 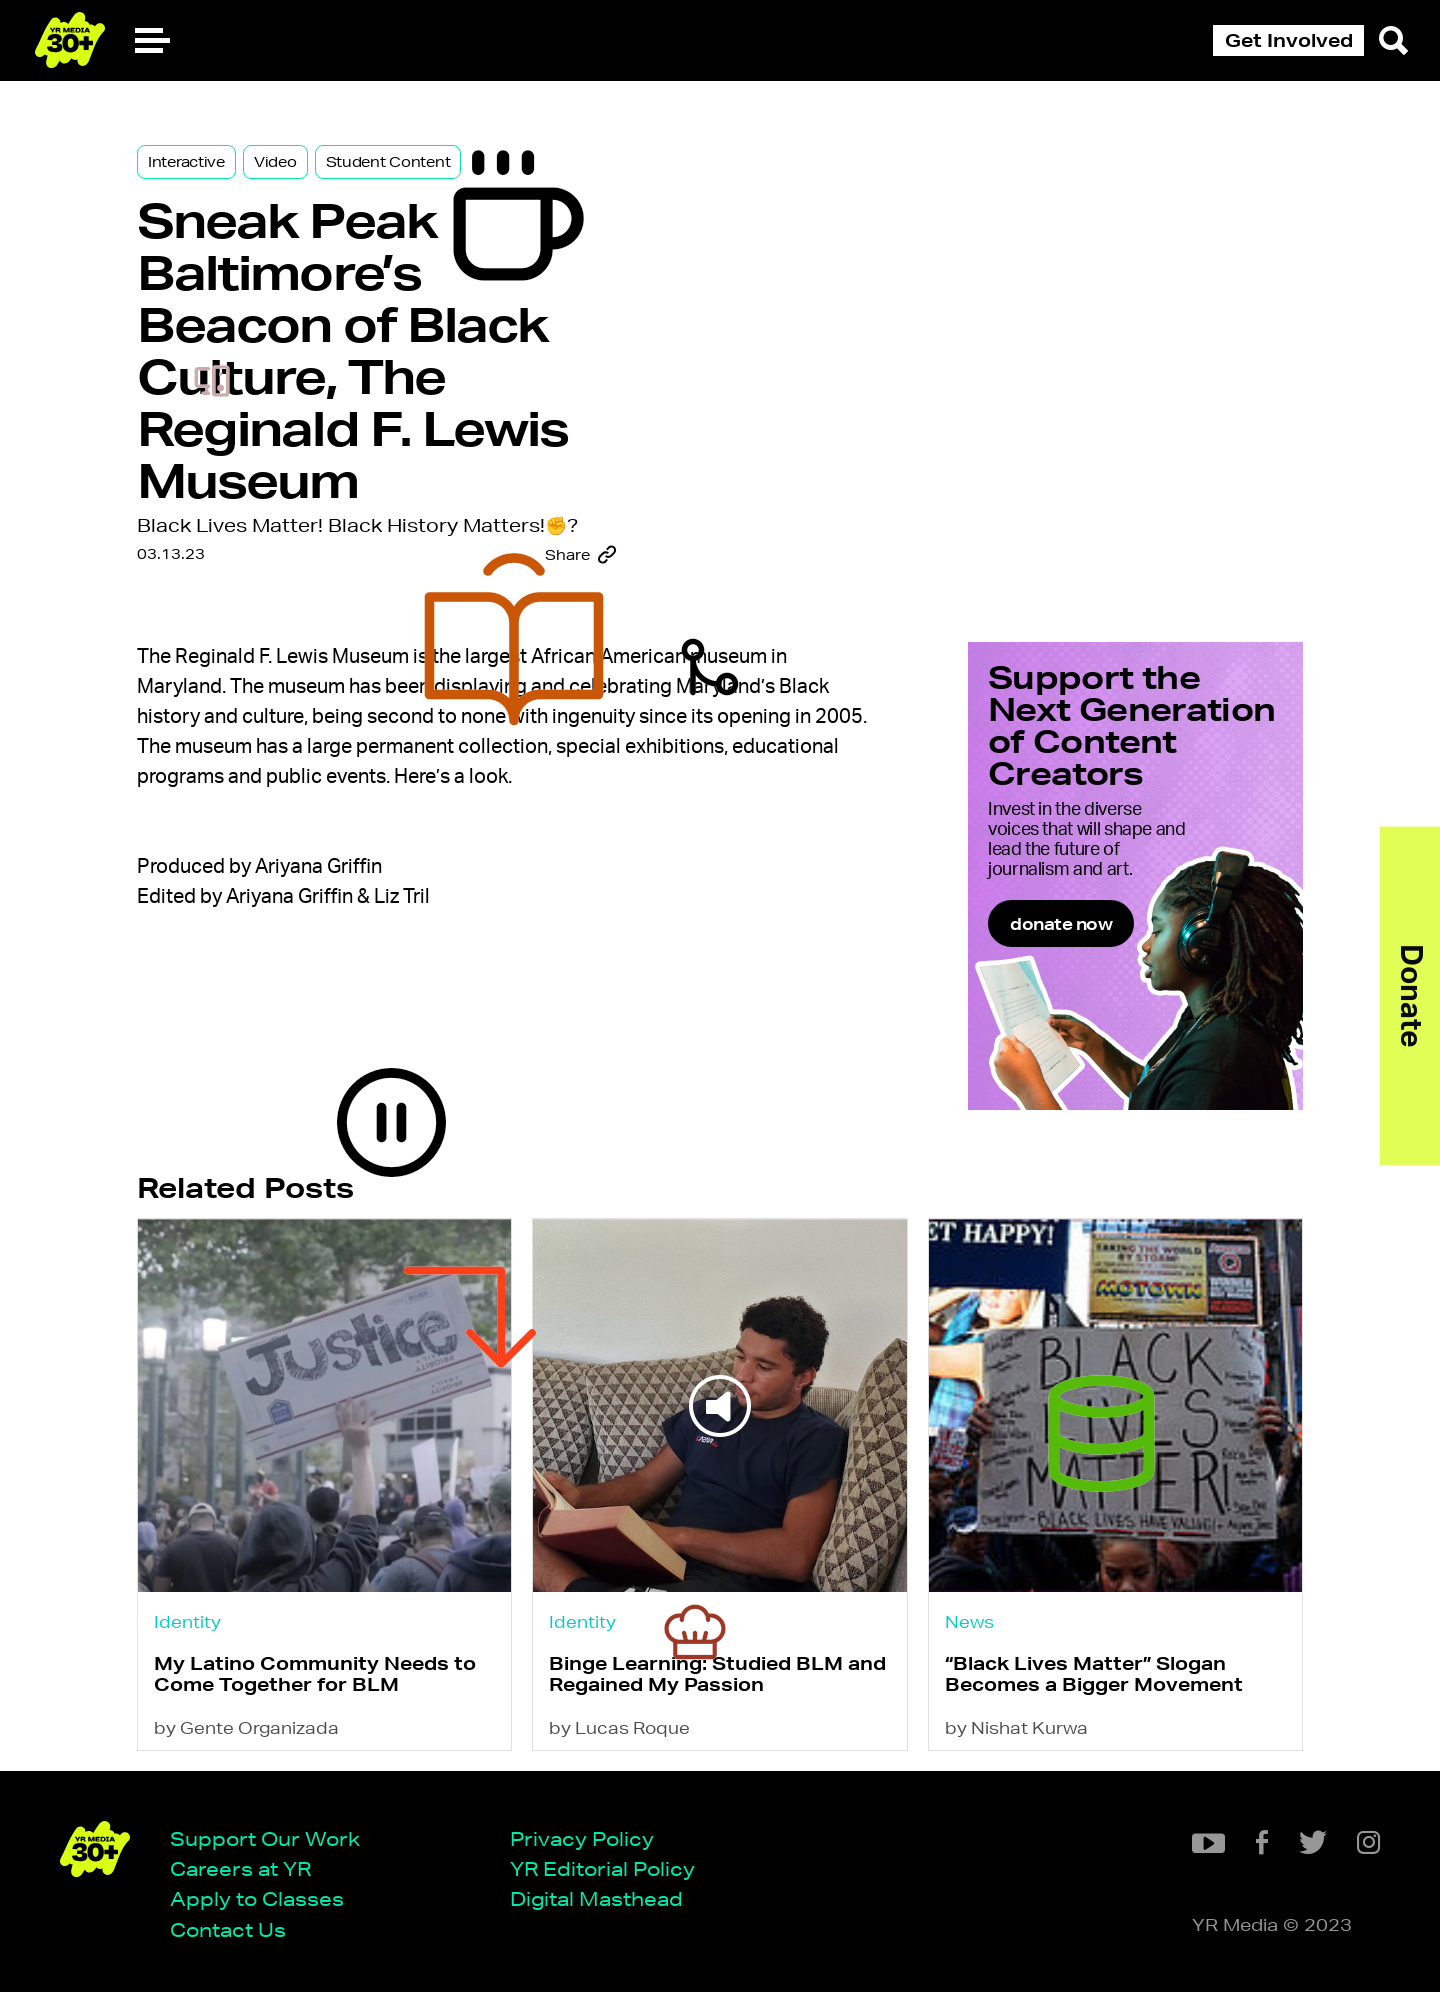 I want to click on pause media playback, so click(x=391, y=1122).